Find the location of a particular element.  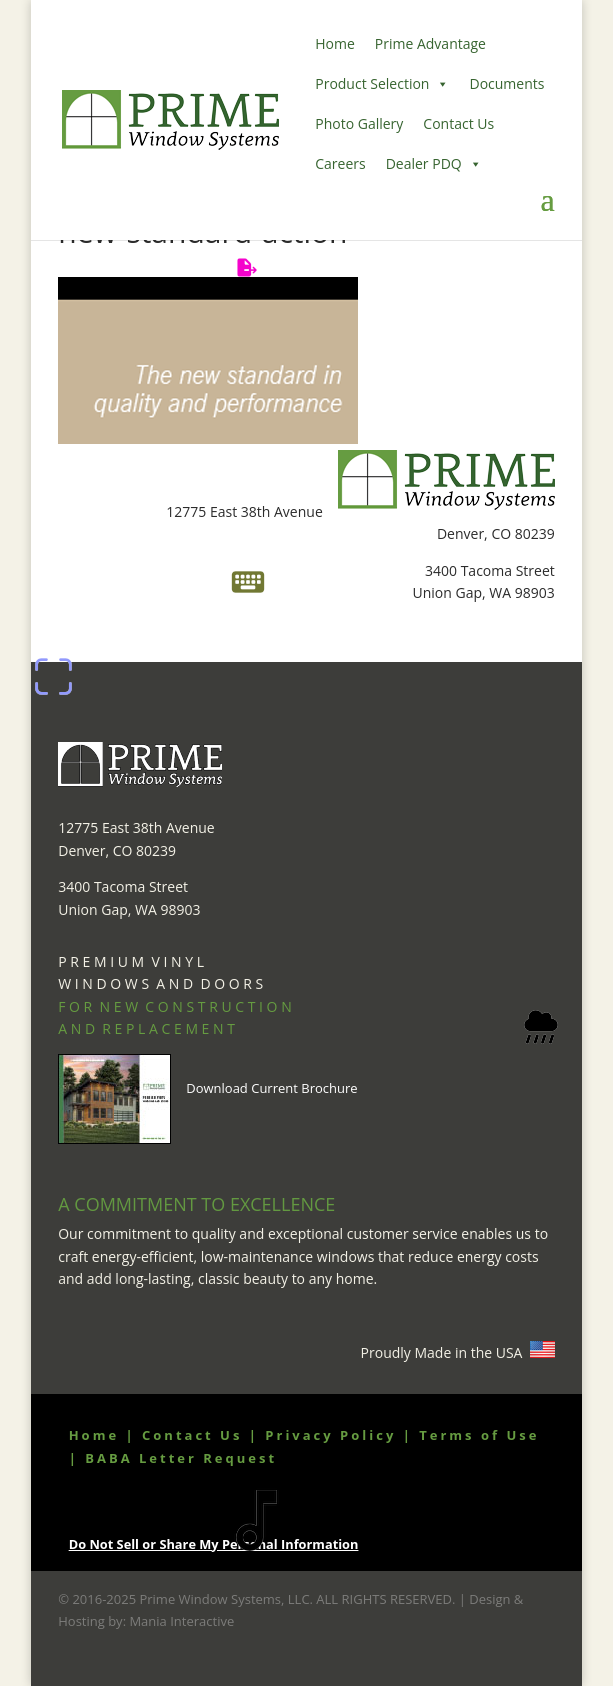

indicates heavy rain or stormy weather conditions is located at coordinates (541, 1027).